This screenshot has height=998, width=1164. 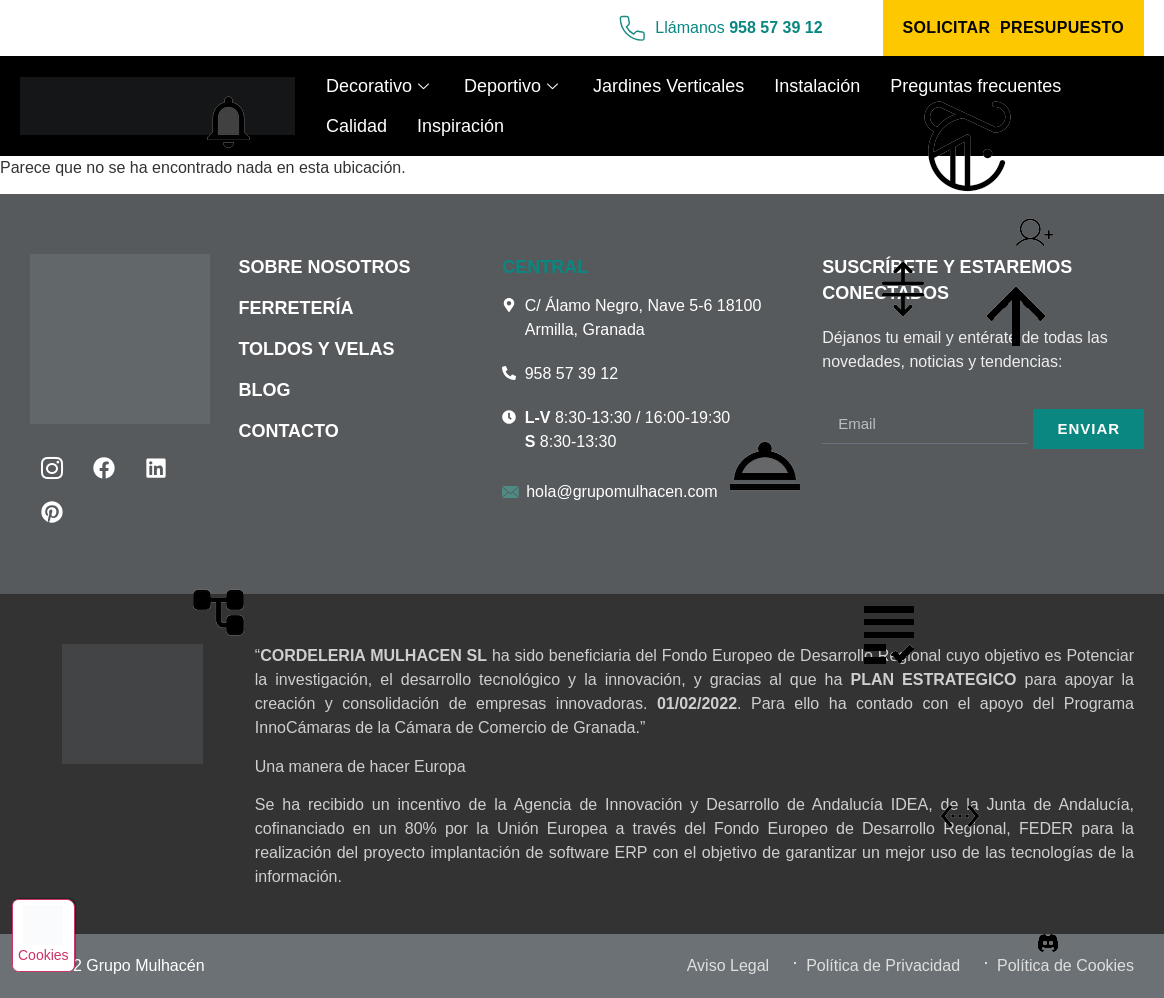 I want to click on split content vertically, so click(x=903, y=289).